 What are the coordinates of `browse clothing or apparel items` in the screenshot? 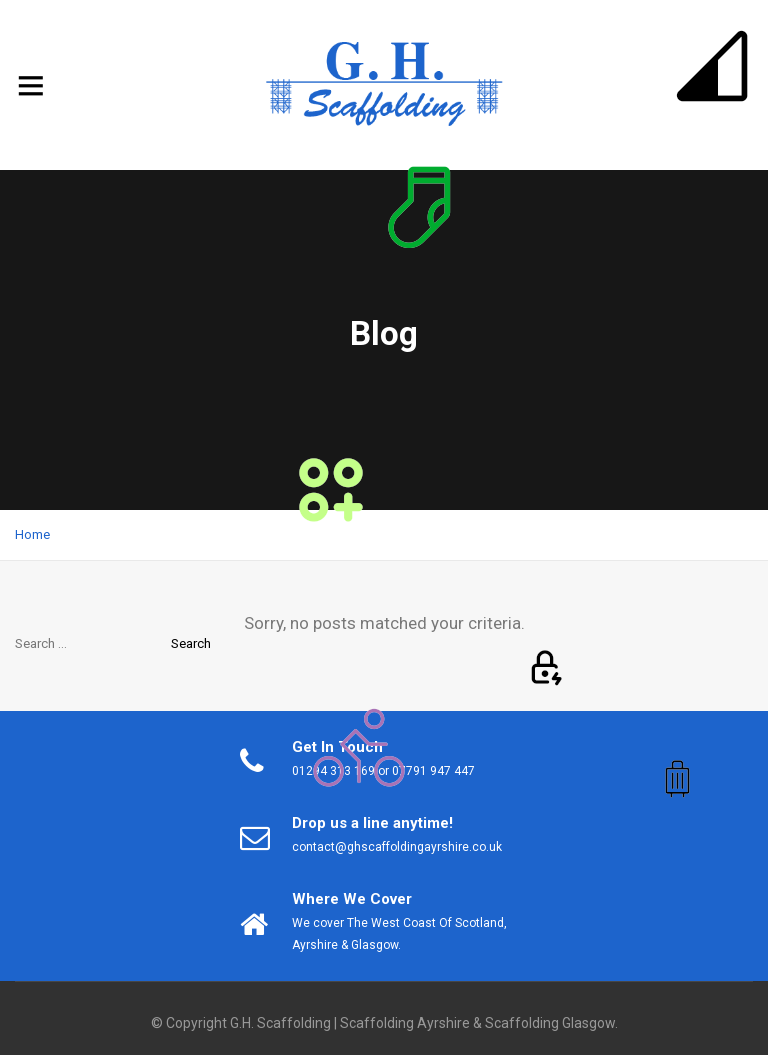 It's located at (422, 206).